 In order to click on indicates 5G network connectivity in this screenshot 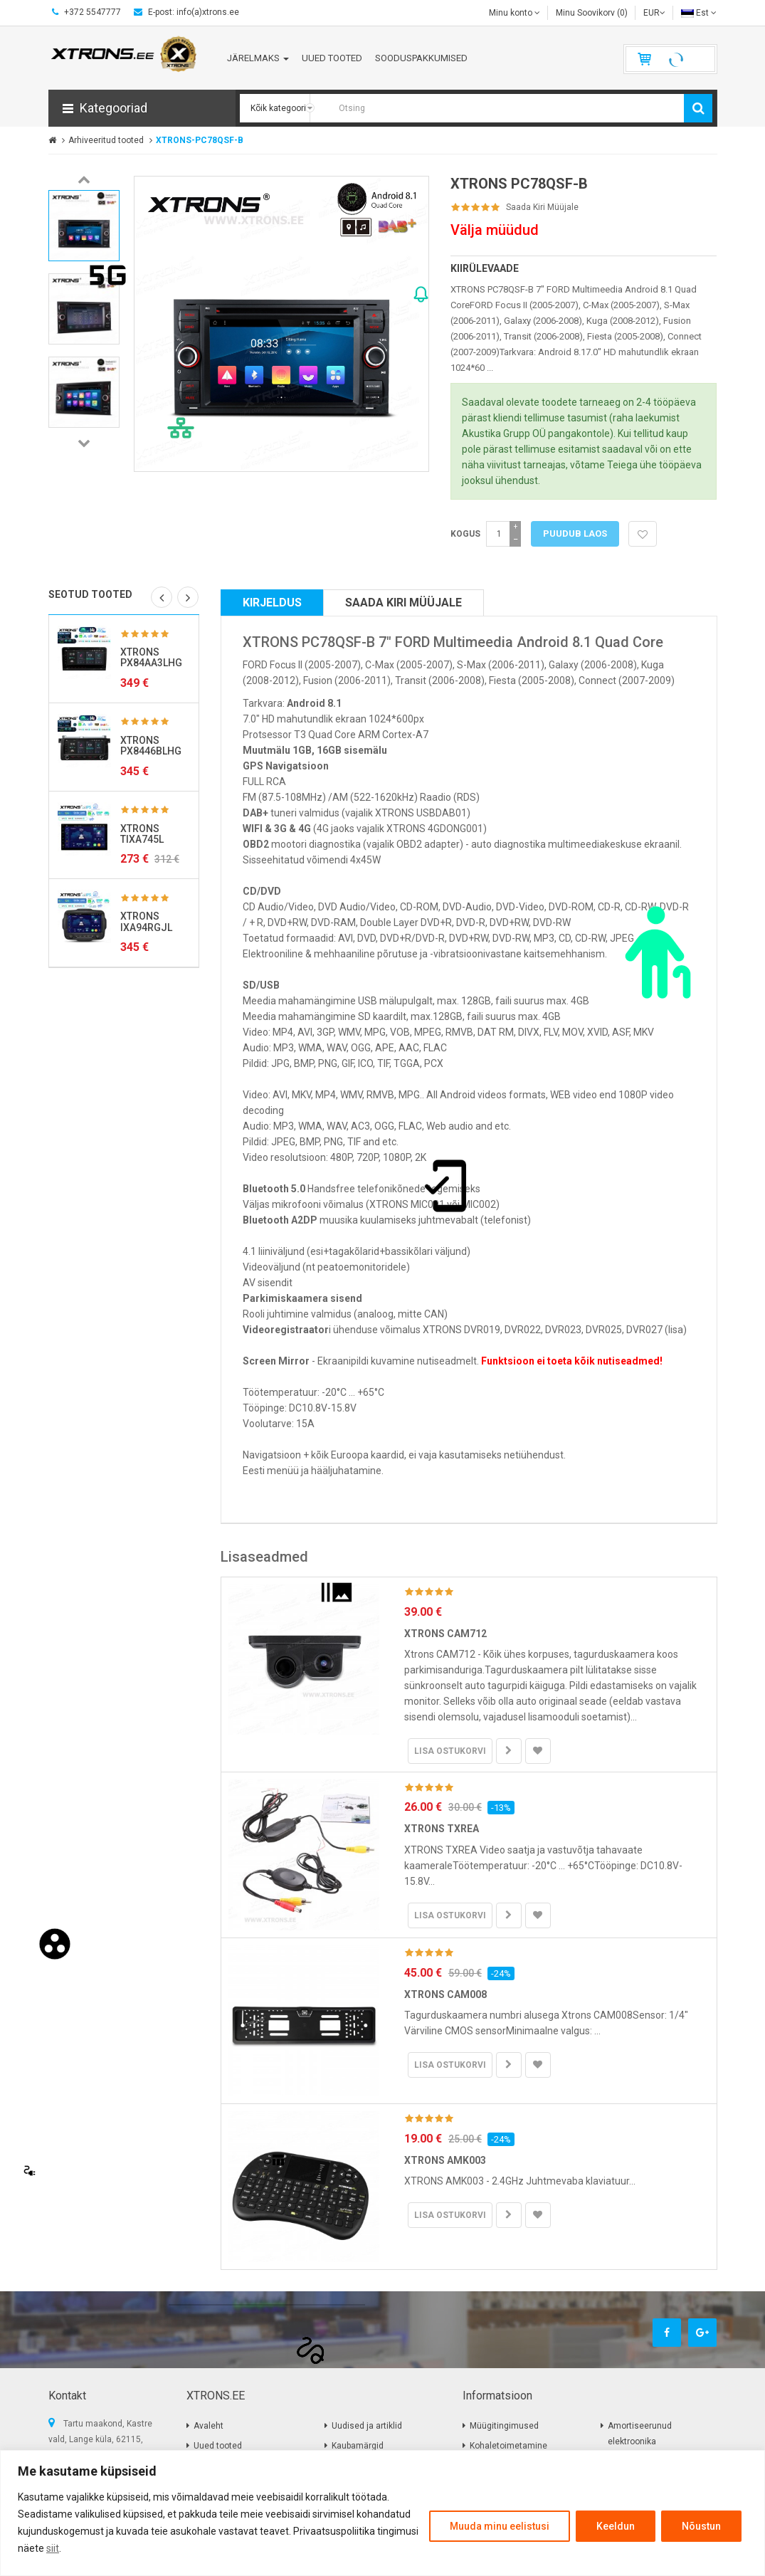, I will do `click(107, 275)`.